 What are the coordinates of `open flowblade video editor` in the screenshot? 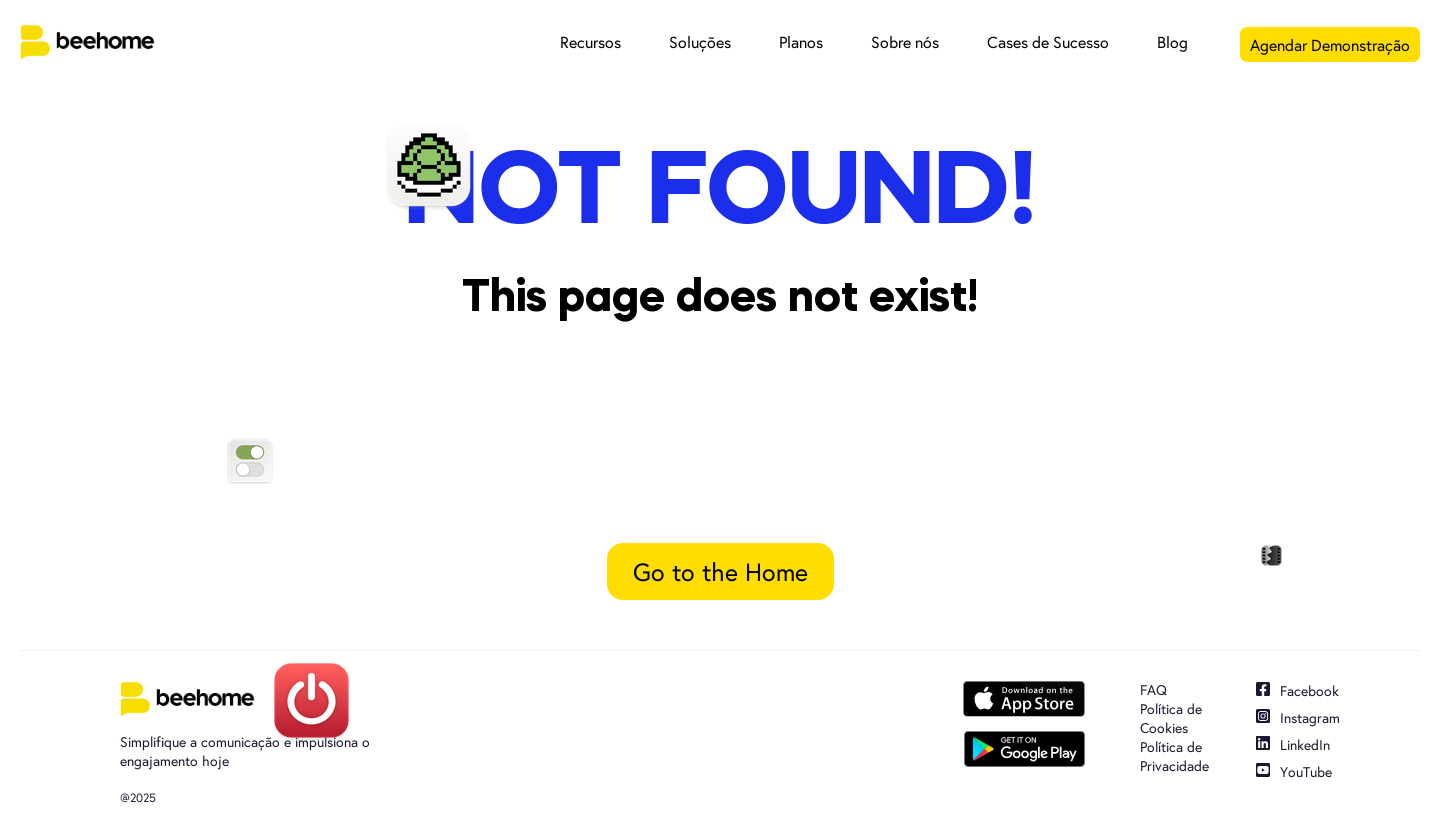 It's located at (1271, 555).